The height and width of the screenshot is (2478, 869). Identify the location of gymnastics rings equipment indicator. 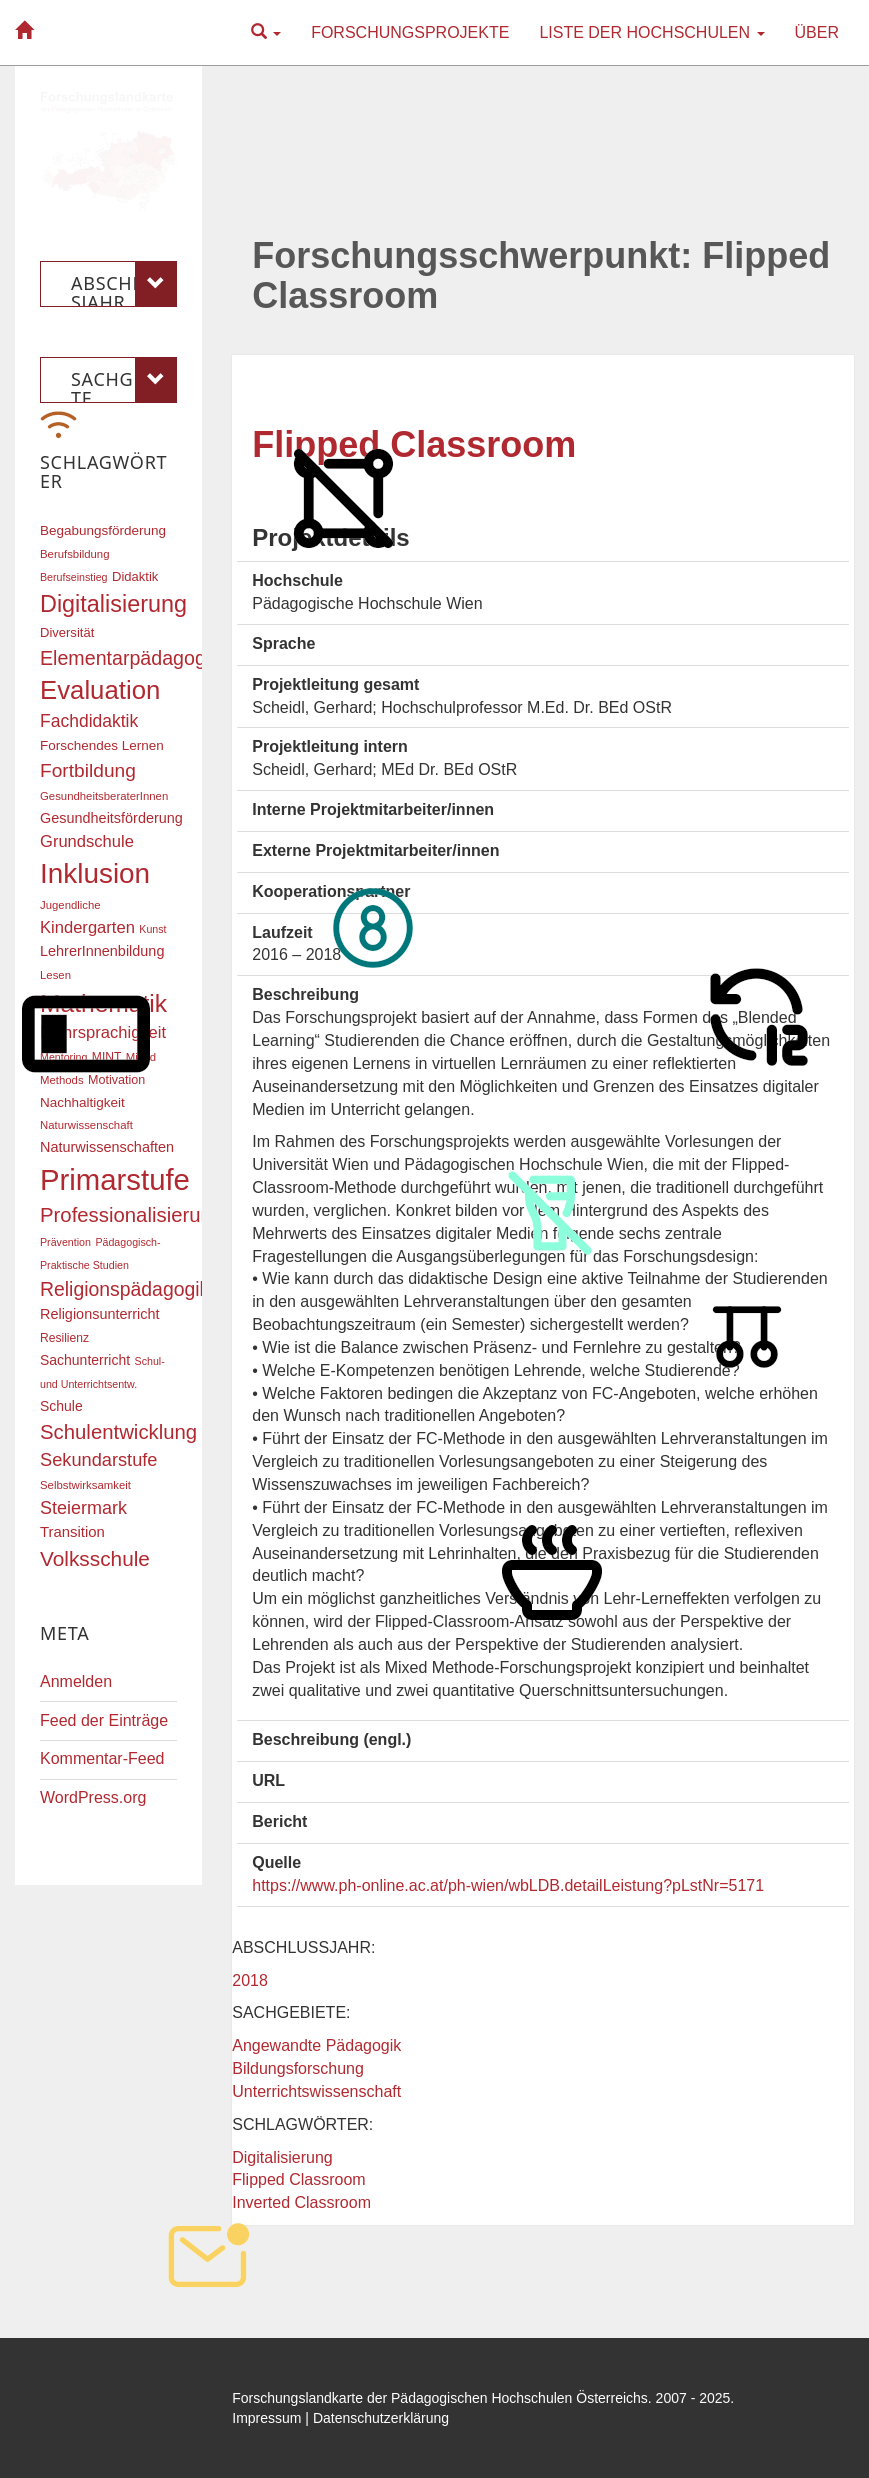
(747, 1337).